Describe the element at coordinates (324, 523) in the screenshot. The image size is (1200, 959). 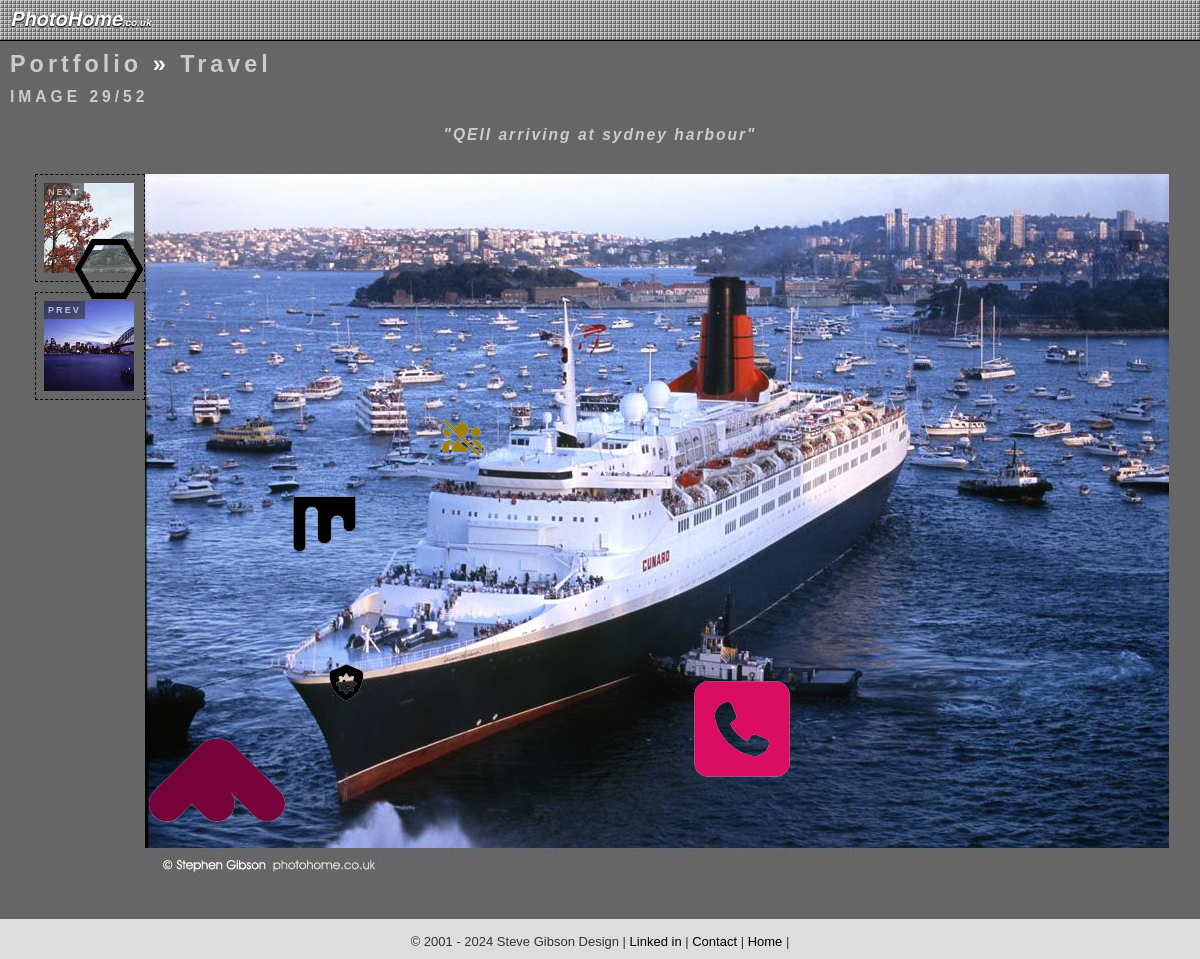
I see `Mix social bookmarking platform logo` at that location.